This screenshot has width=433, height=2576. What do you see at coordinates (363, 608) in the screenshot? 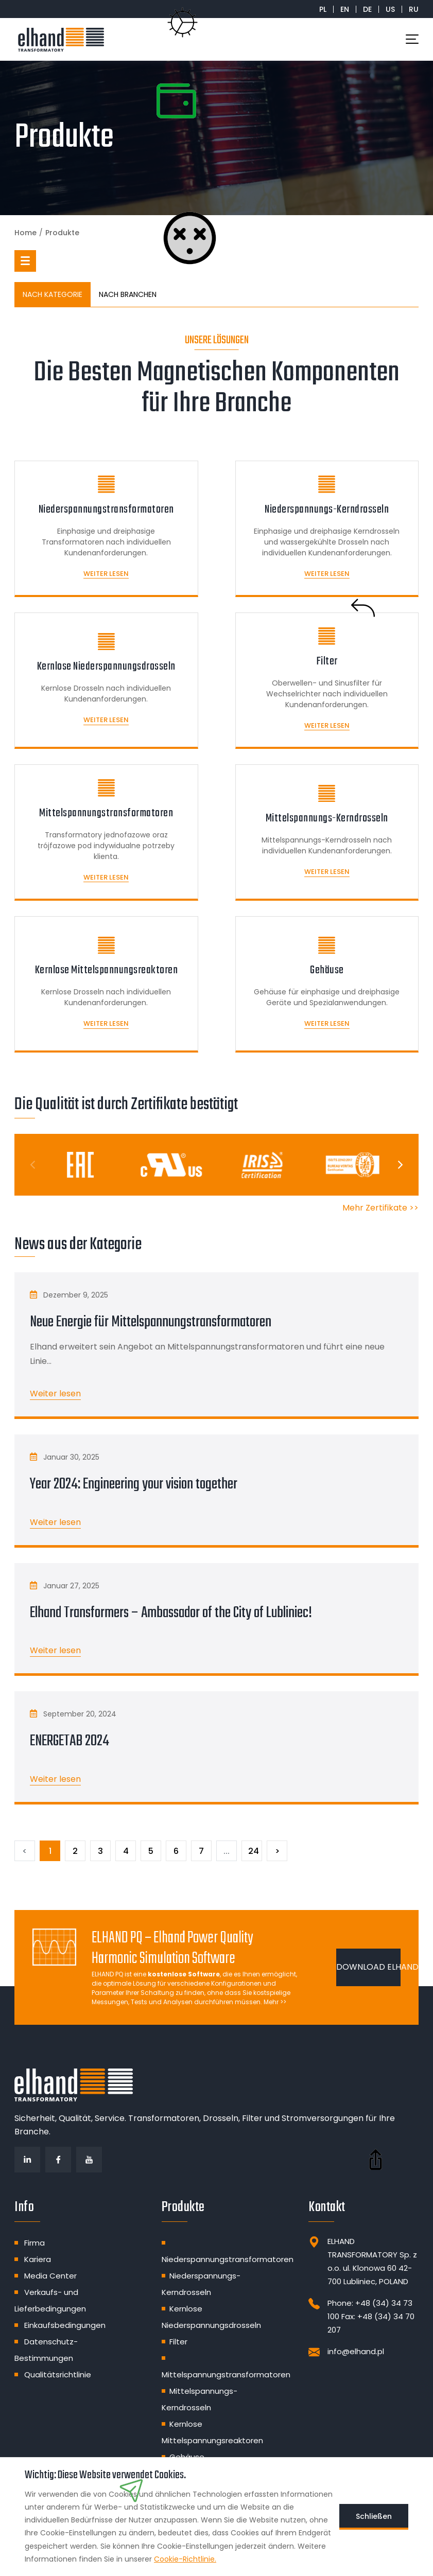
I see `reply to a message` at bounding box center [363, 608].